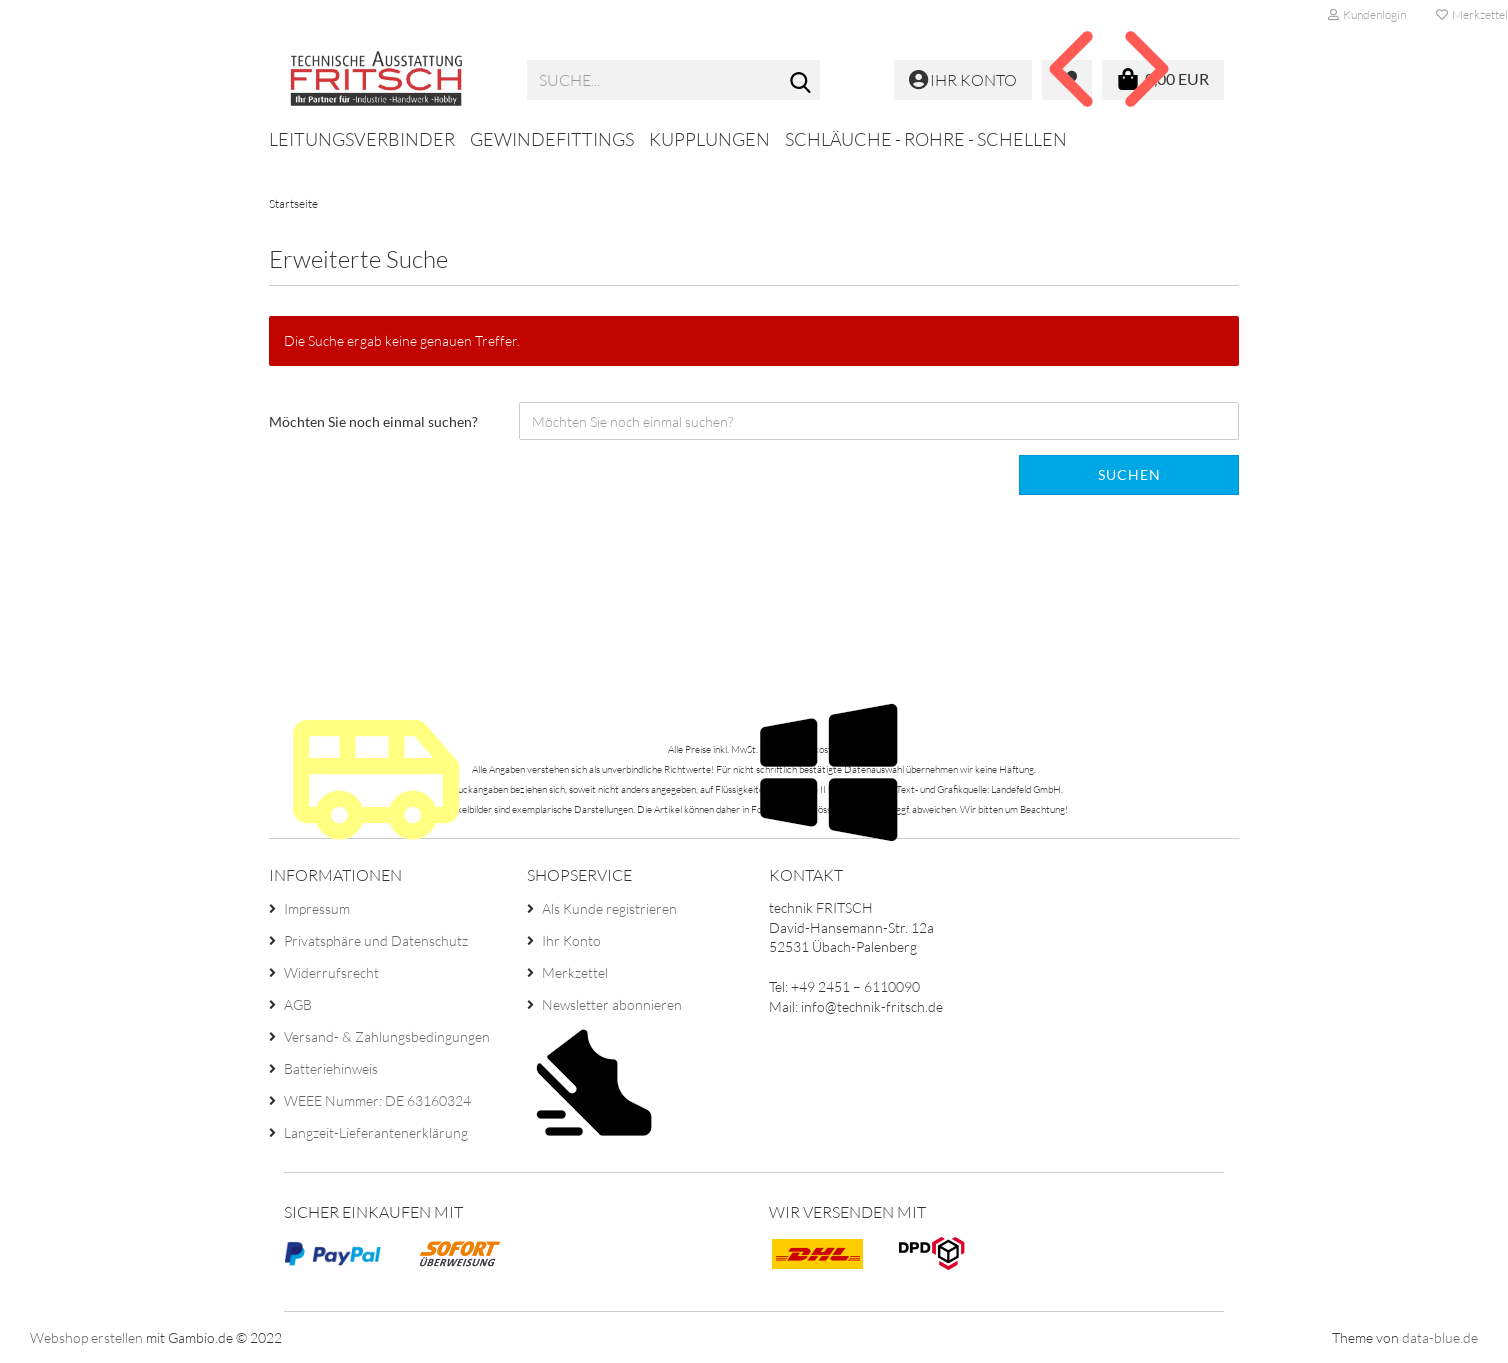  I want to click on track your running or walking activity, so click(592, 1089).